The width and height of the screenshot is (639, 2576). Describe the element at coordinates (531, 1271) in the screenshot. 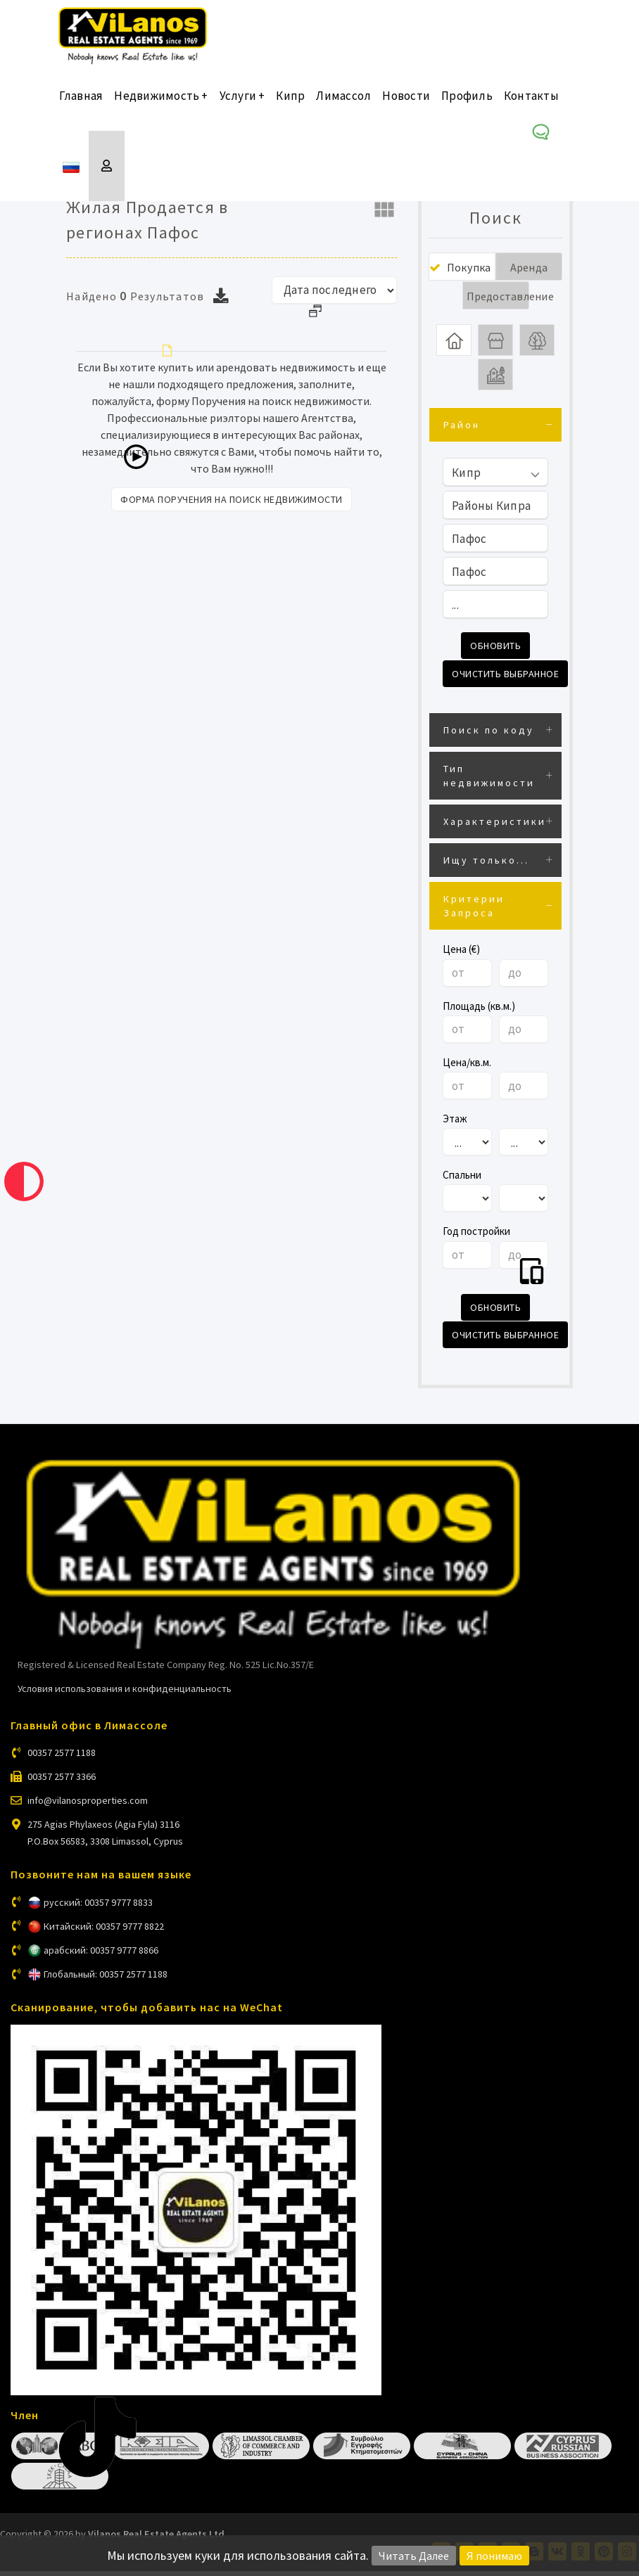

I see `manage connected mobile devices` at that location.